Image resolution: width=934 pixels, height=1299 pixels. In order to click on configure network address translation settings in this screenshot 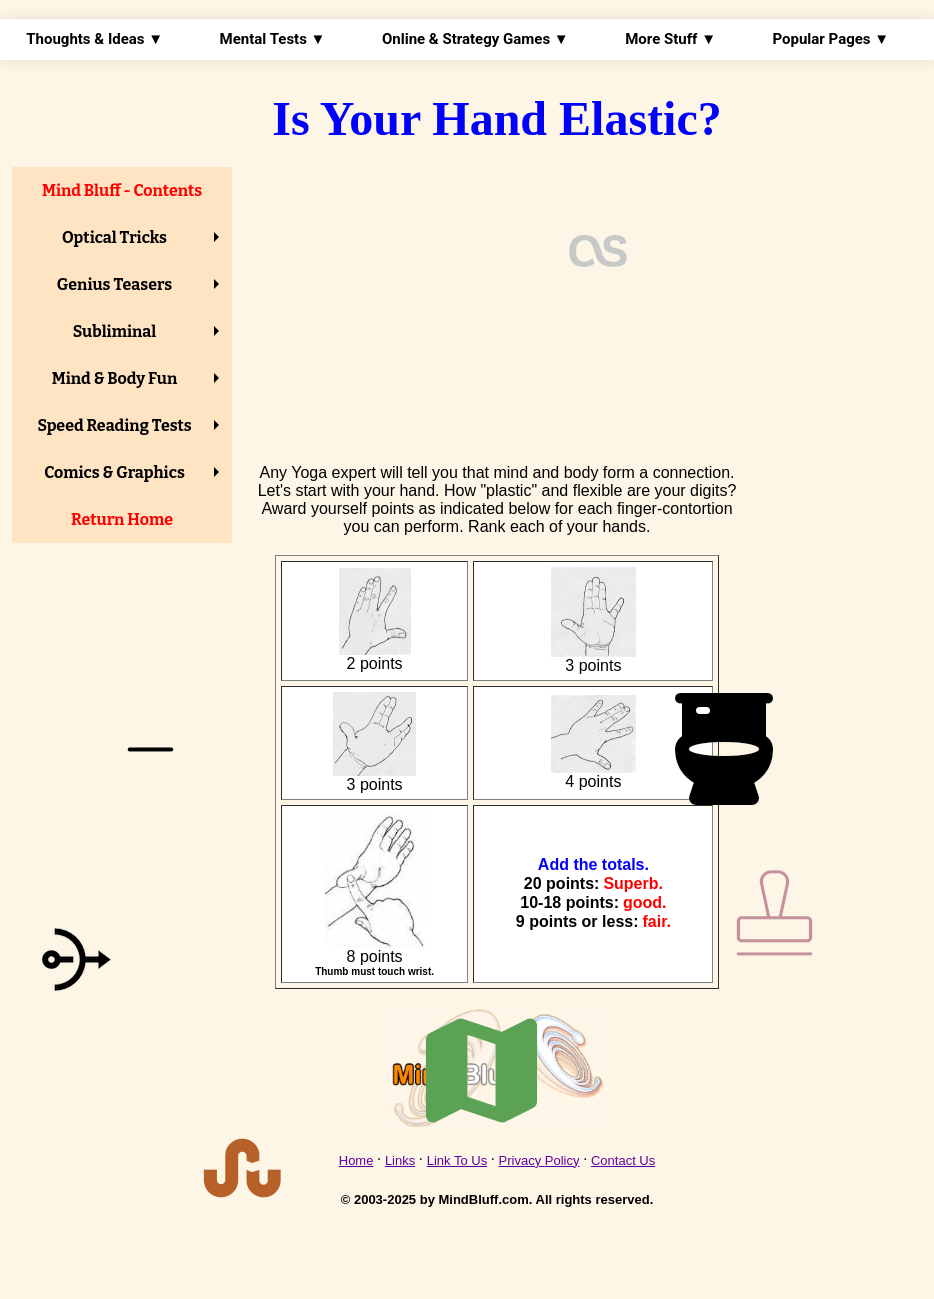, I will do `click(76, 959)`.